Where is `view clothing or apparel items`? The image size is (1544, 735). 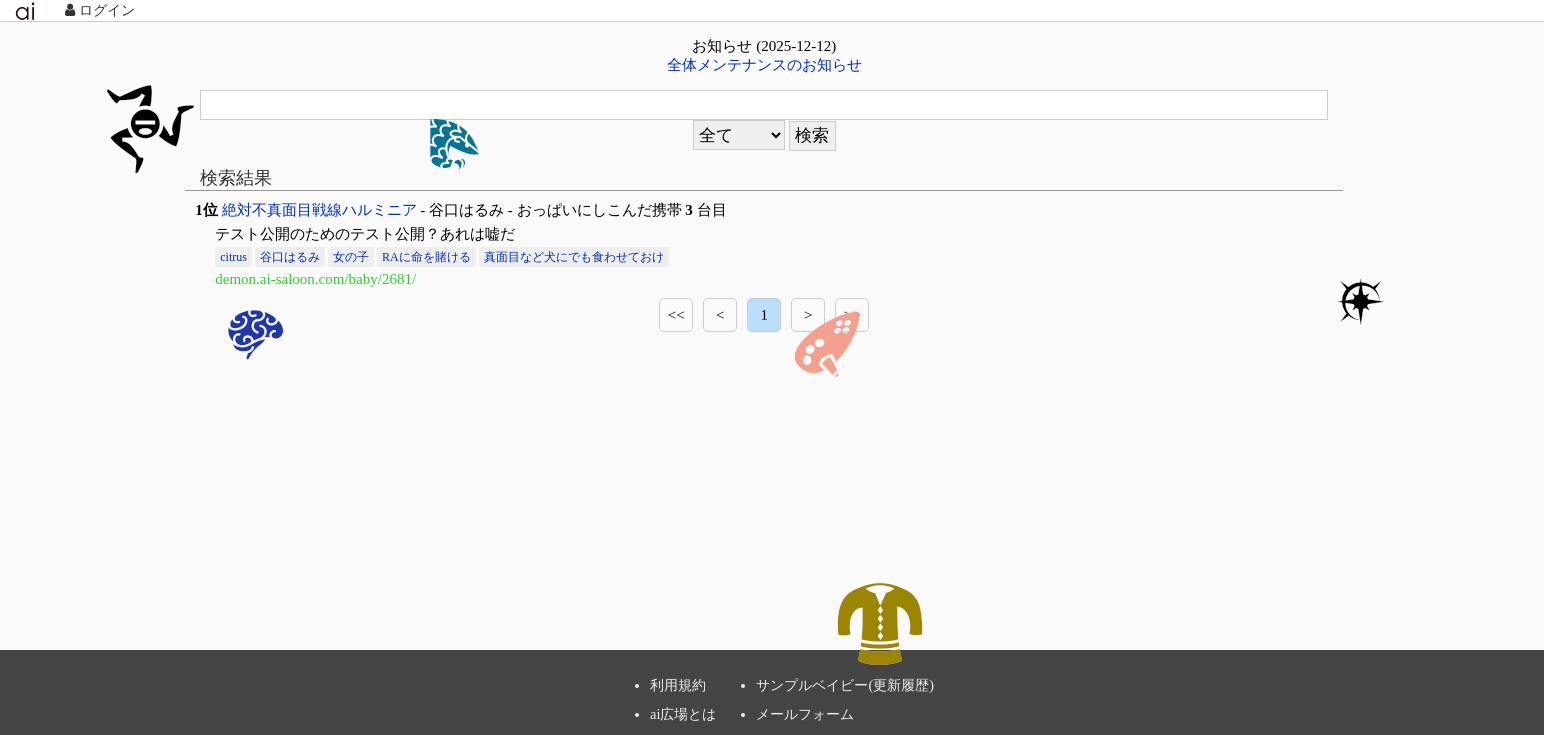
view clothing or apparel items is located at coordinates (880, 624).